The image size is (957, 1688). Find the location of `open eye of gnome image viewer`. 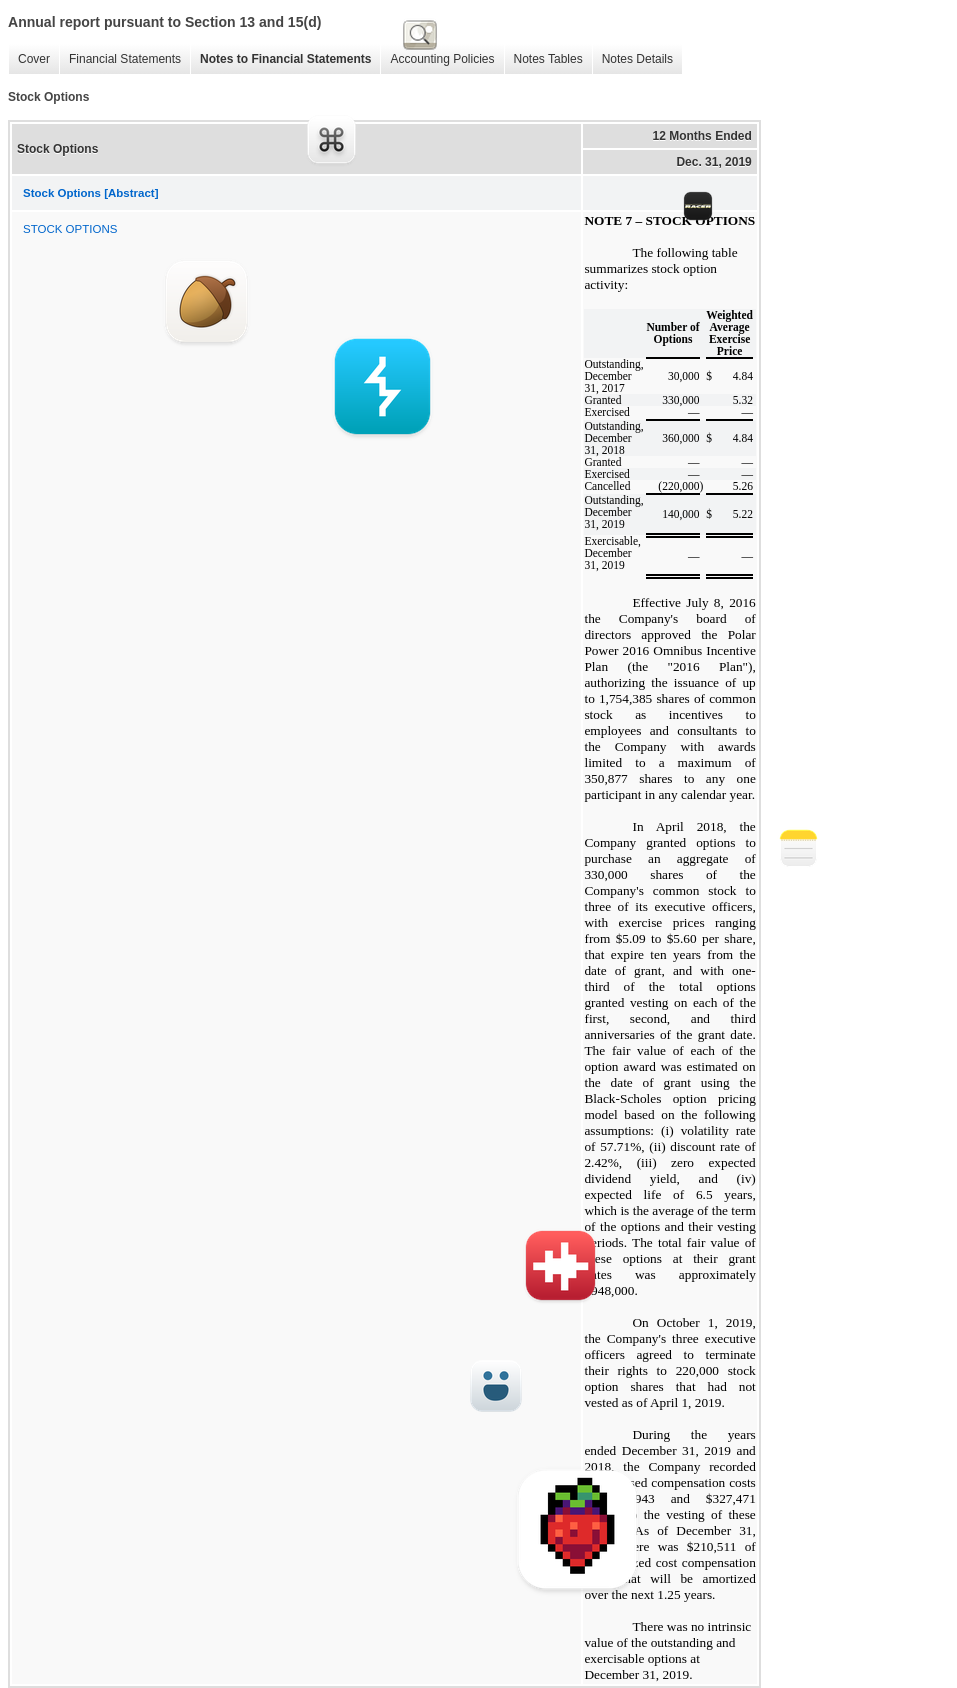

open eye of gnome image viewer is located at coordinates (420, 35).